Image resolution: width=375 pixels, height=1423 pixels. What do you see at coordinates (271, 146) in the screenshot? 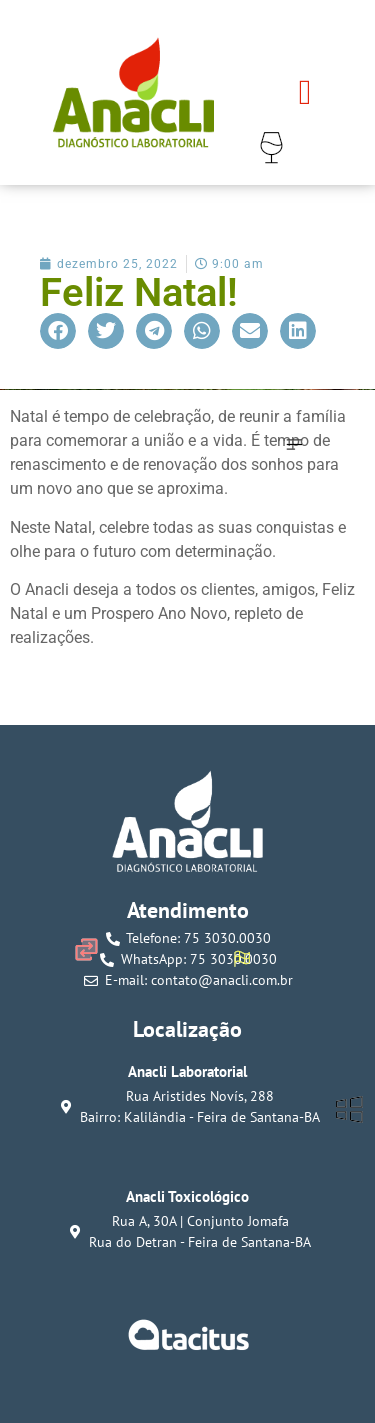
I see `browse wine selection` at bounding box center [271, 146].